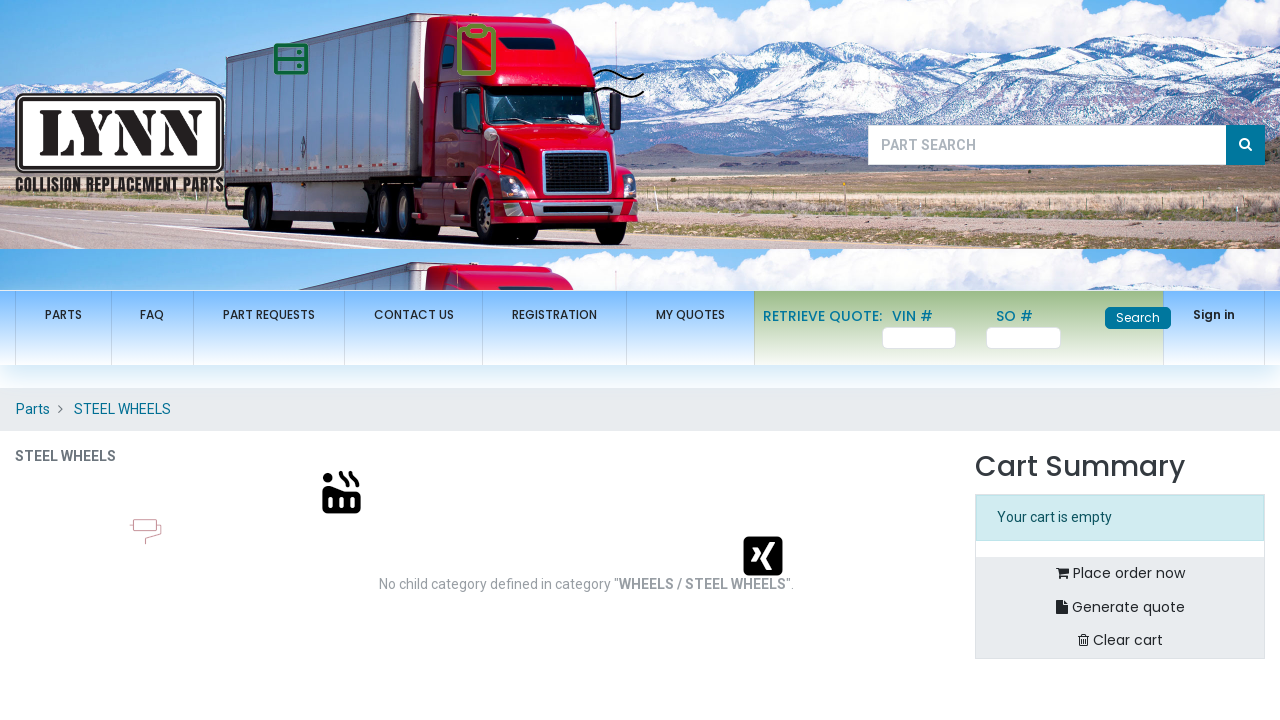 The image size is (1280, 720). What do you see at coordinates (145, 529) in the screenshot?
I see `access painting or drawing tools` at bounding box center [145, 529].